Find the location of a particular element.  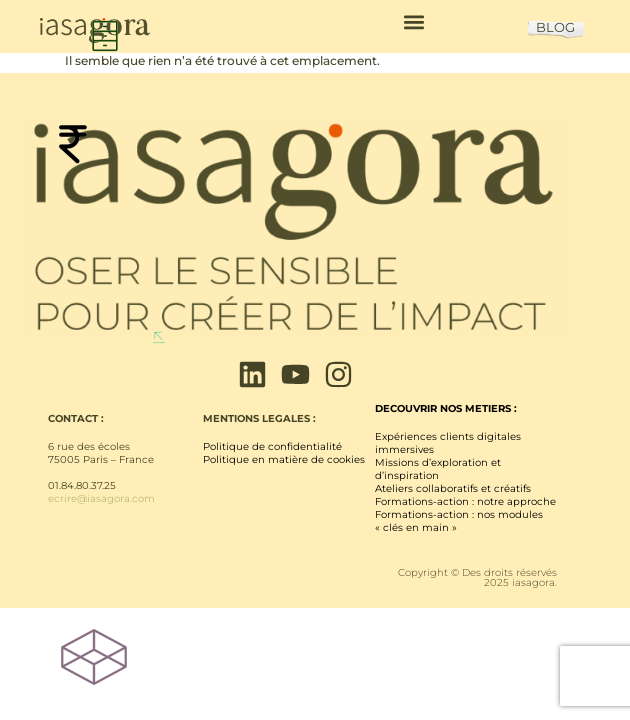

navigate to the top-left or home position is located at coordinates (158, 337).